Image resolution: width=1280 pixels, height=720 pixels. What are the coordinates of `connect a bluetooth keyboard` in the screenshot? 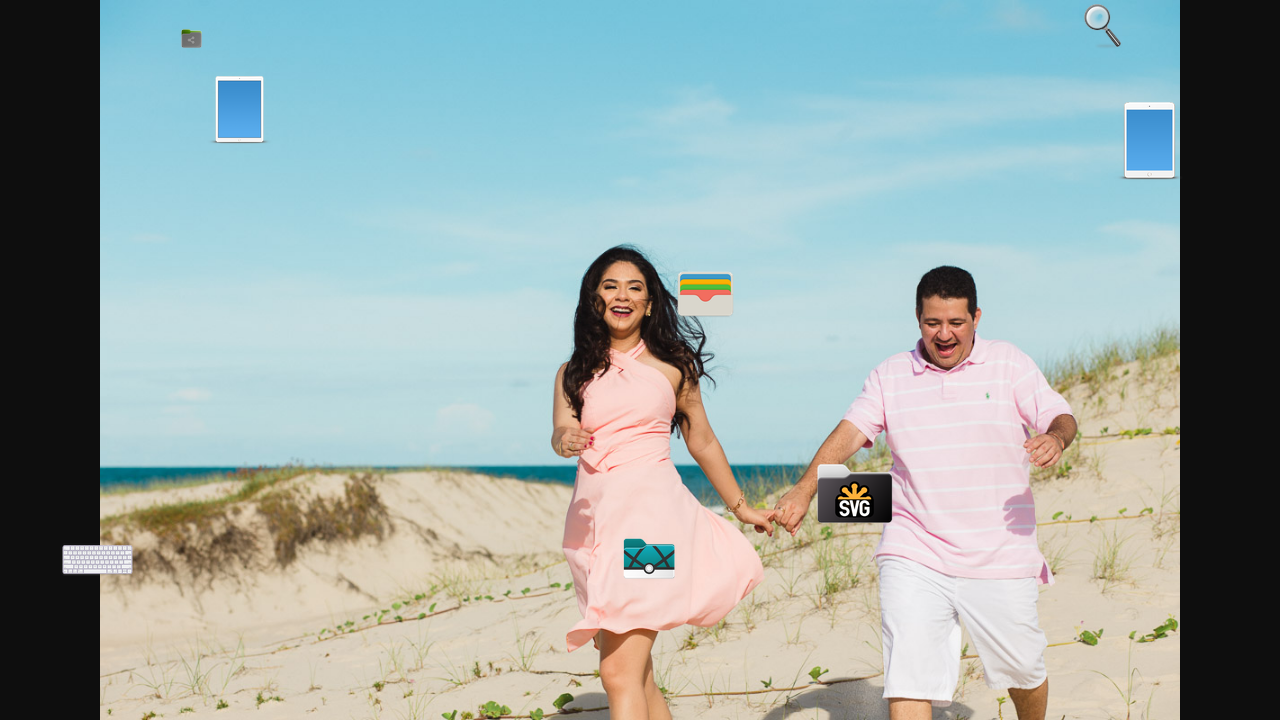 It's located at (97, 559).